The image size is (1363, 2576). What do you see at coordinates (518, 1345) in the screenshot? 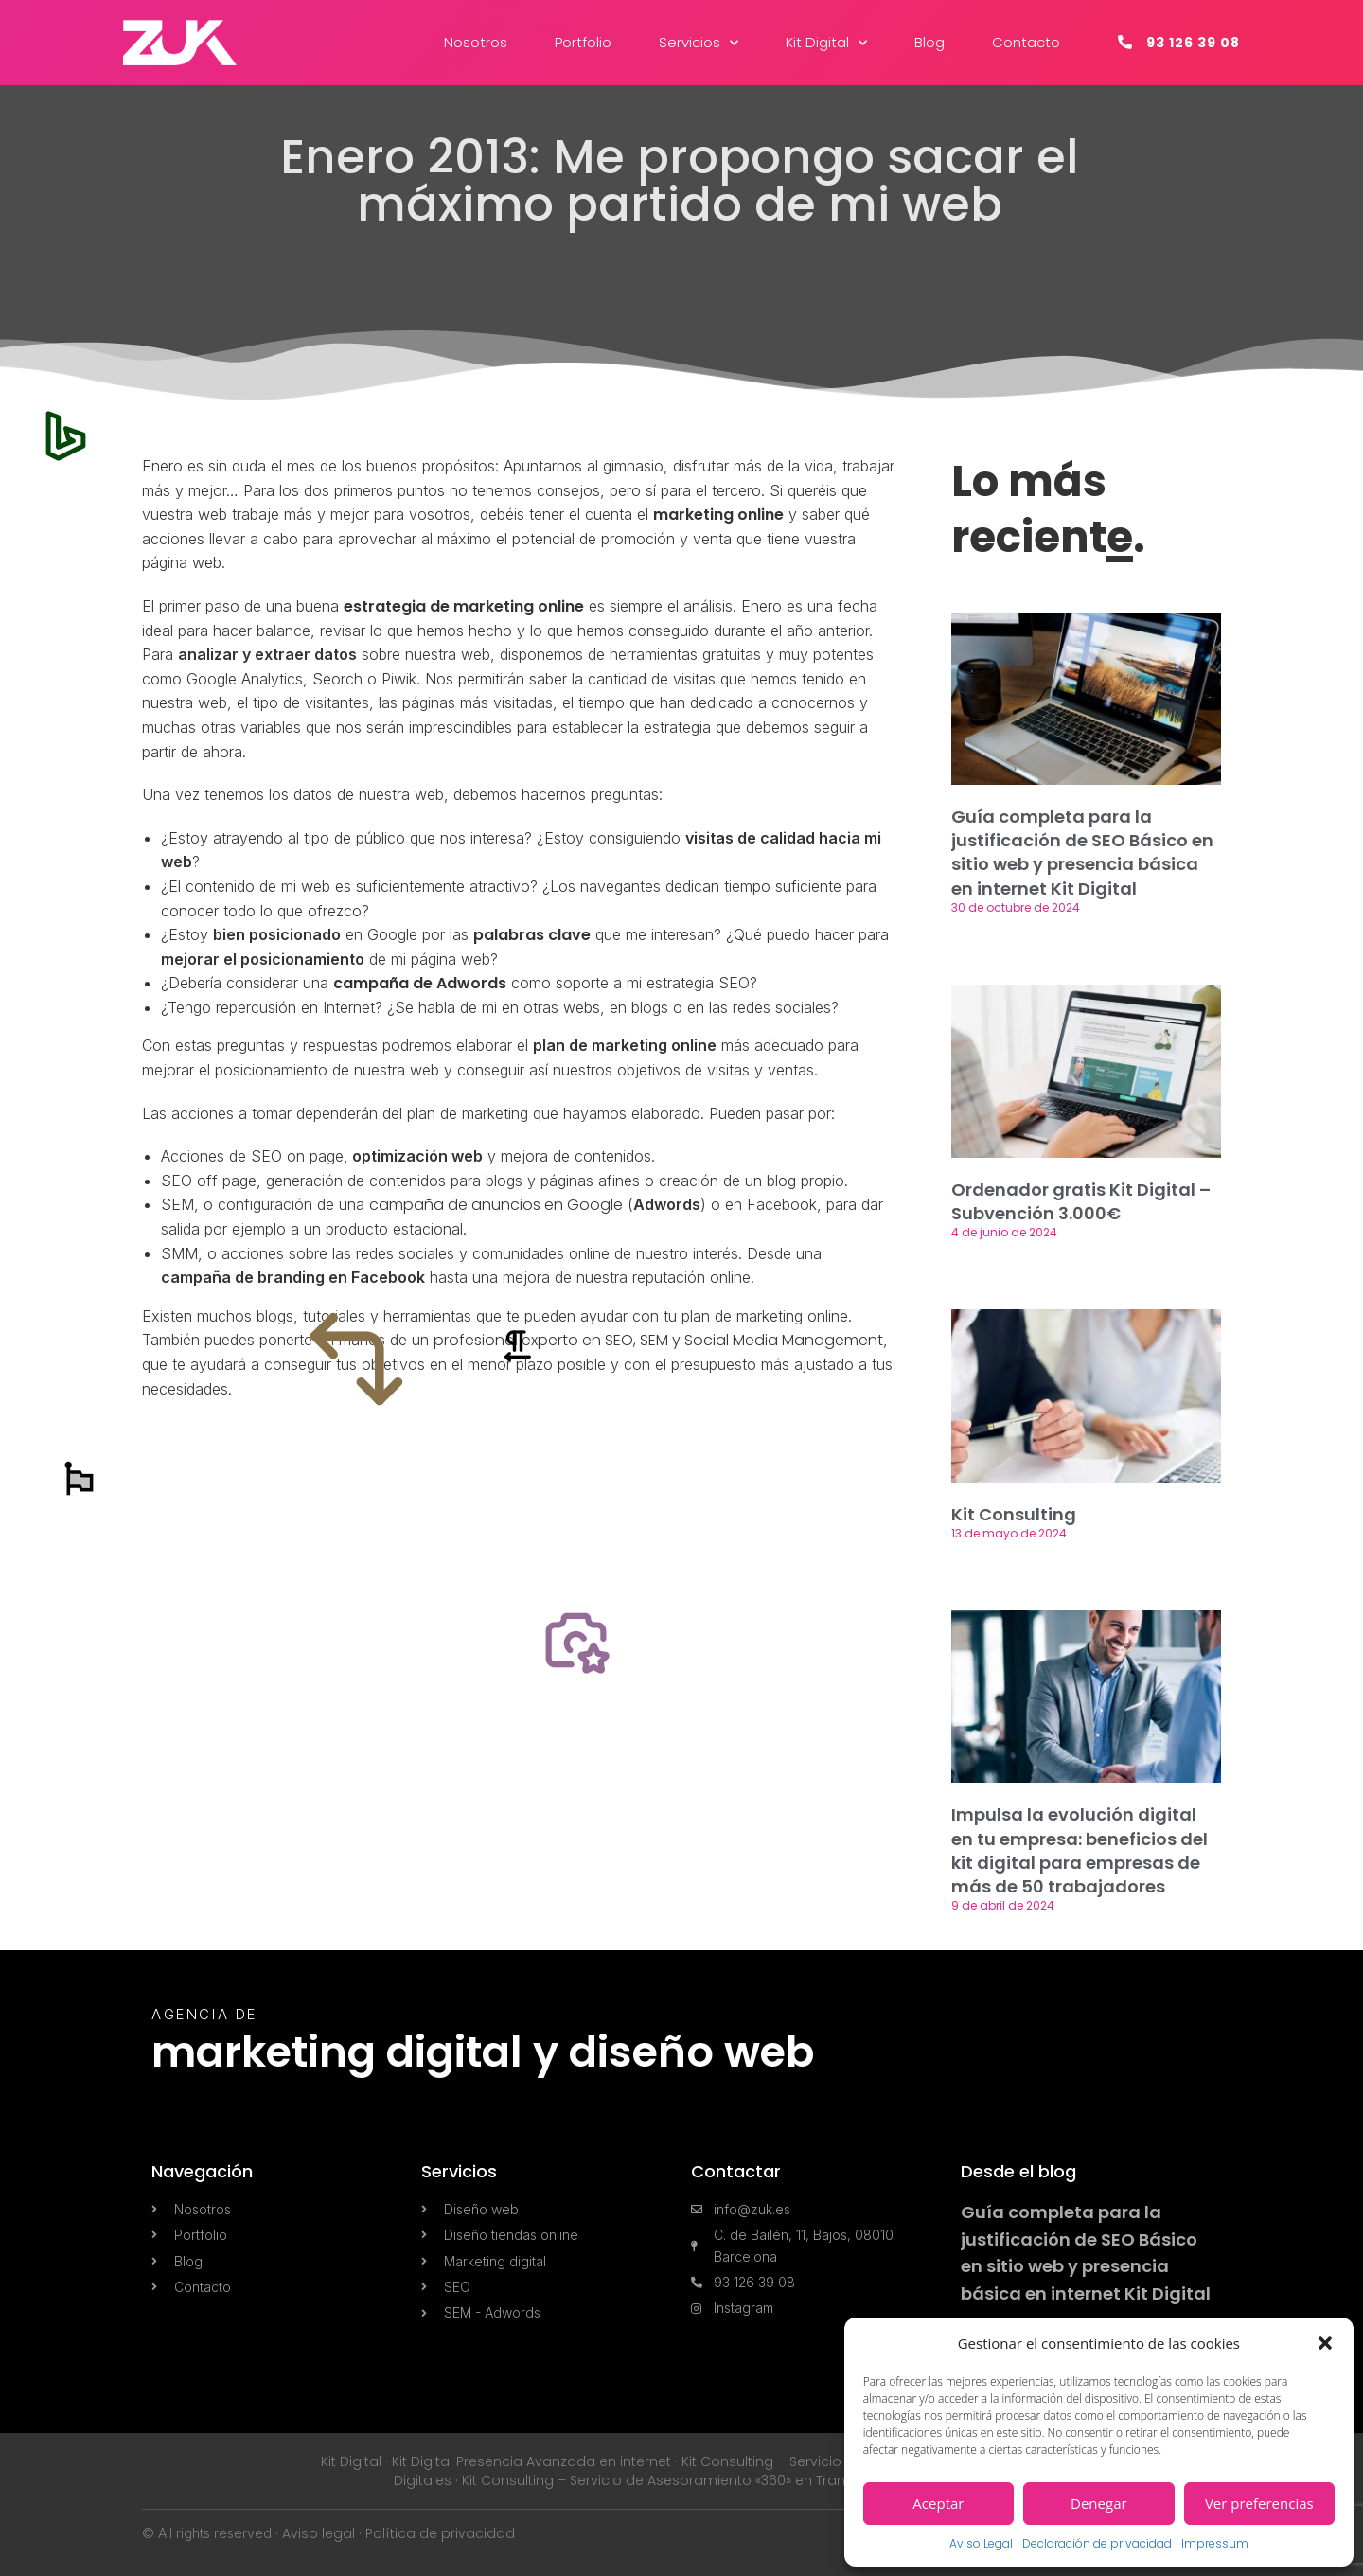
I see `switch text direction to right-to-left` at bounding box center [518, 1345].